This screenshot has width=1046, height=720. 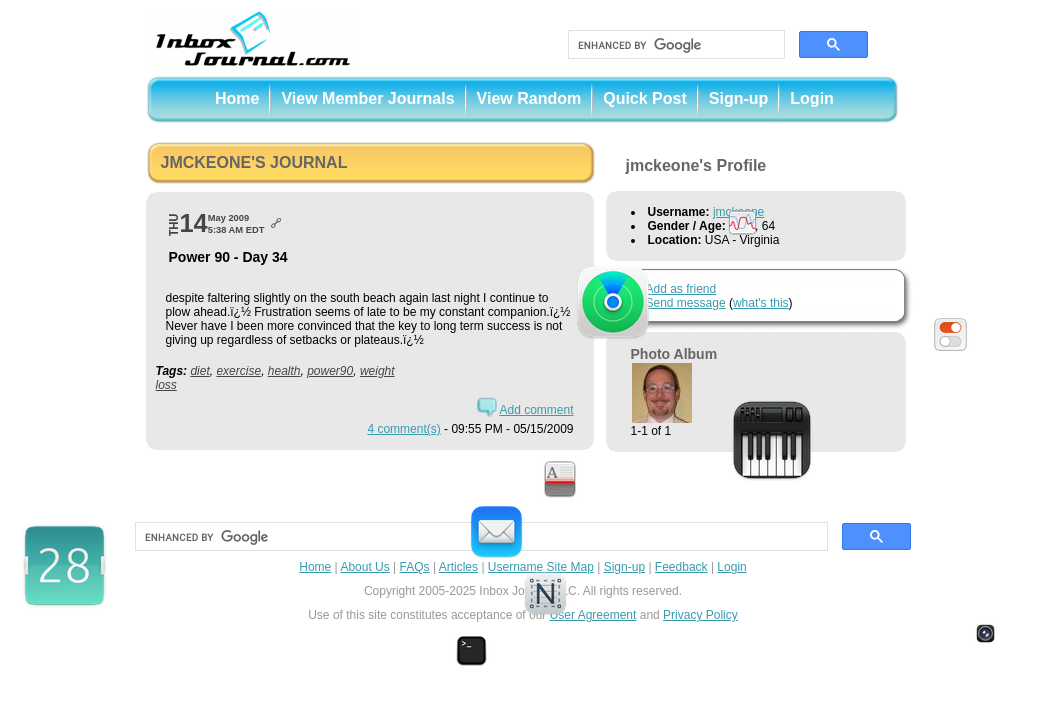 I want to click on open document scanner application, so click(x=560, y=479).